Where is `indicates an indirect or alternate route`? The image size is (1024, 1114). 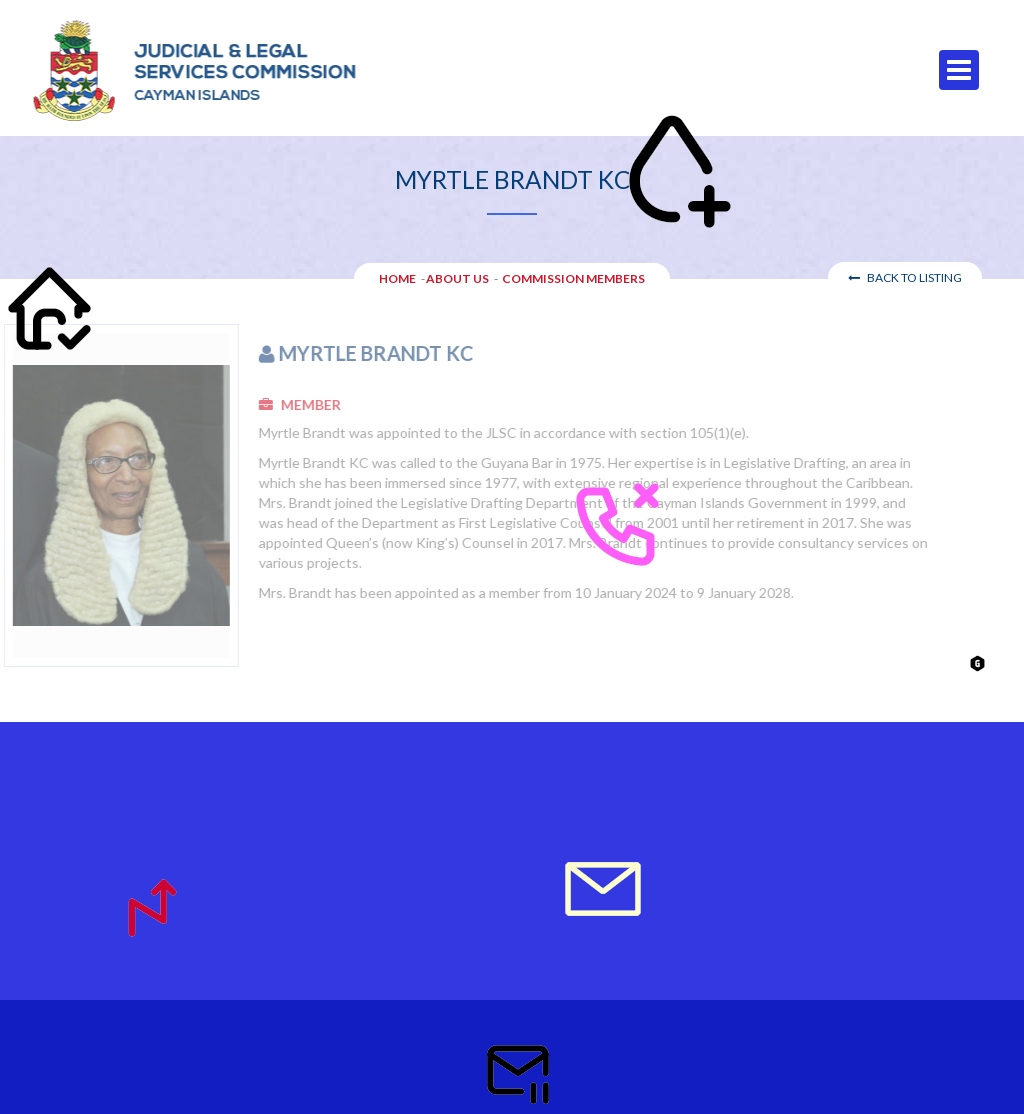
indicates an indirect or alternate route is located at coordinates (151, 908).